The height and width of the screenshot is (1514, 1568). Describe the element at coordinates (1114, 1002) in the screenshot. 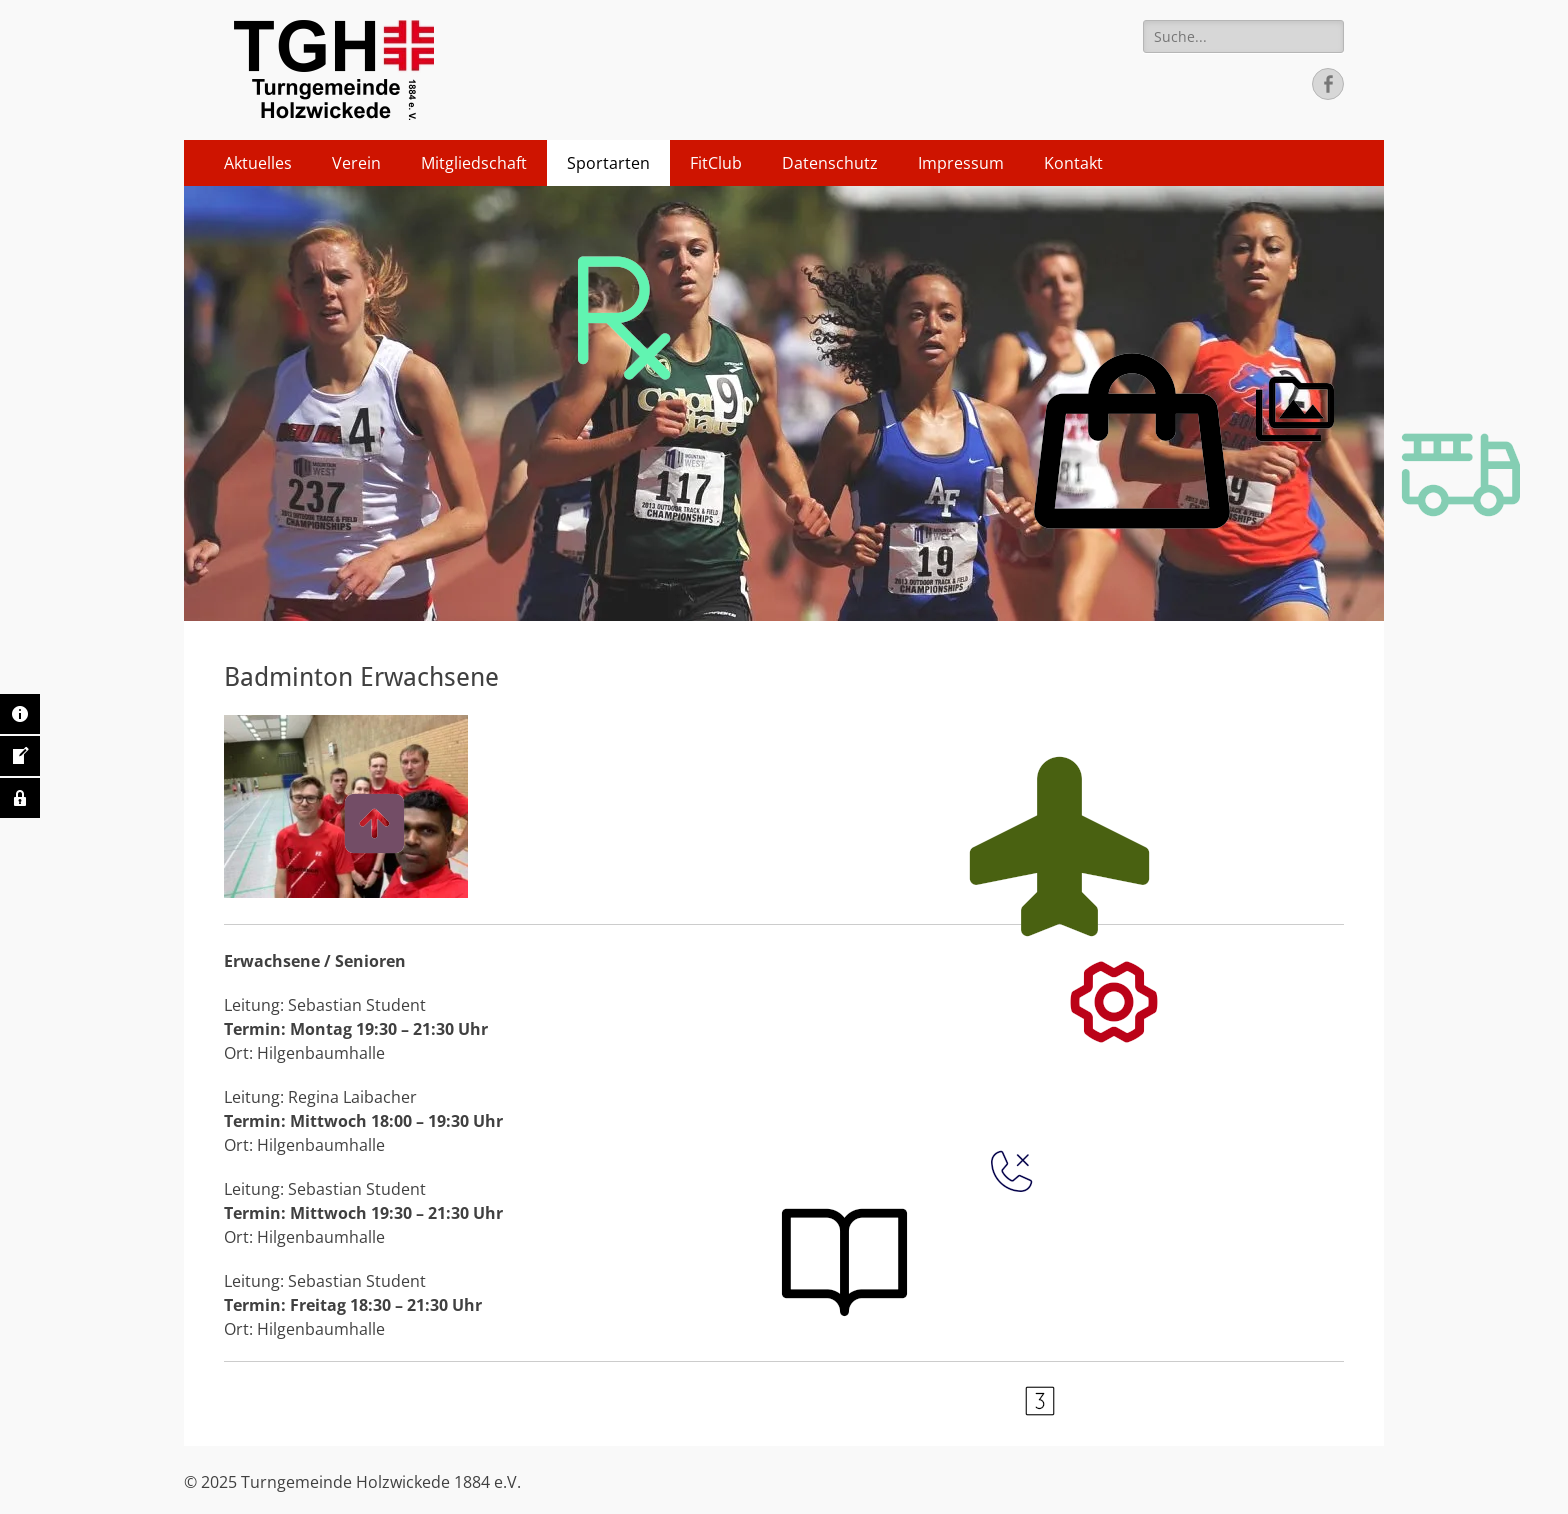

I see `access settings or preferences` at that location.